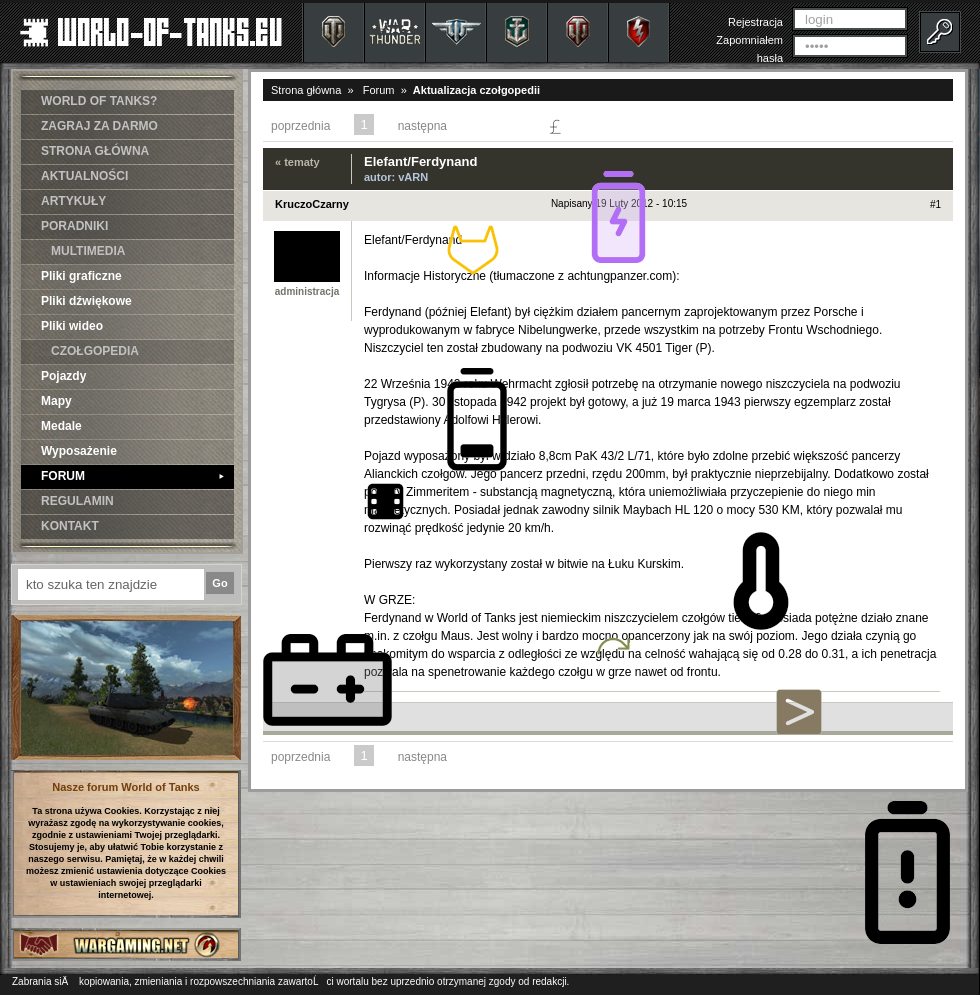  Describe the element at coordinates (761, 581) in the screenshot. I see `indicates maximum temperature level` at that location.